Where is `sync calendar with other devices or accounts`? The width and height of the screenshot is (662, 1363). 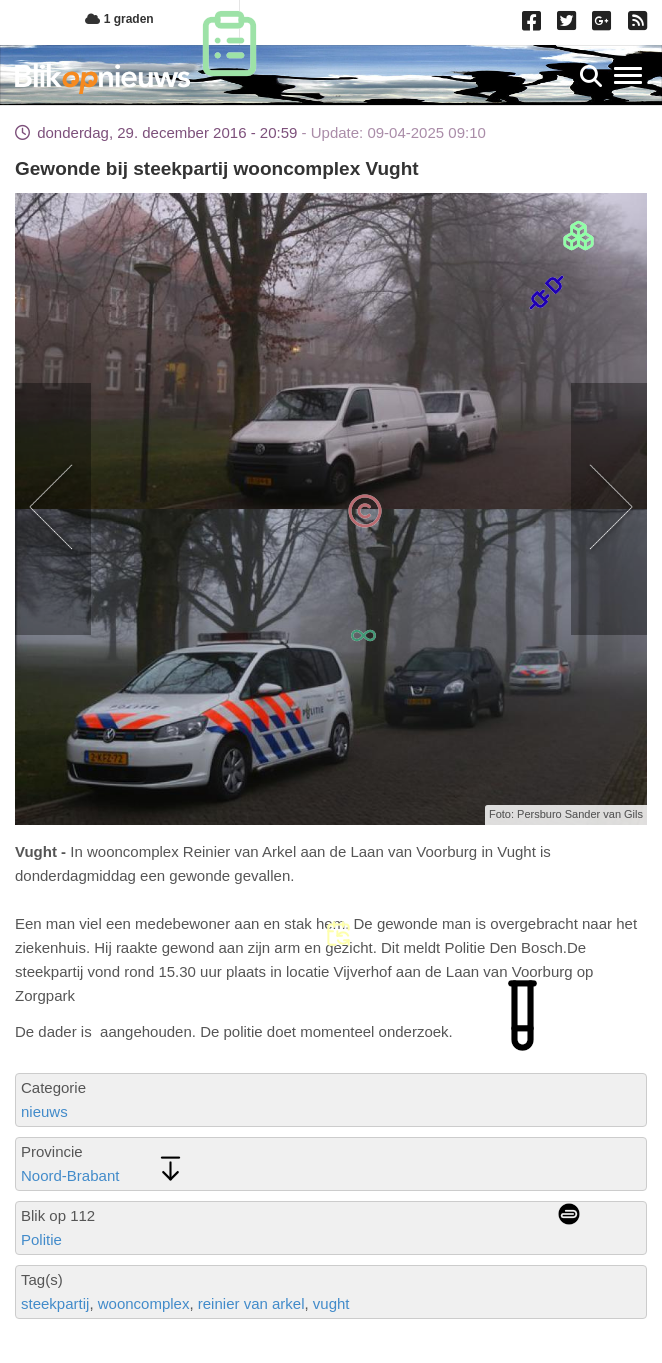 sync calendar with other devices or accounts is located at coordinates (338, 933).